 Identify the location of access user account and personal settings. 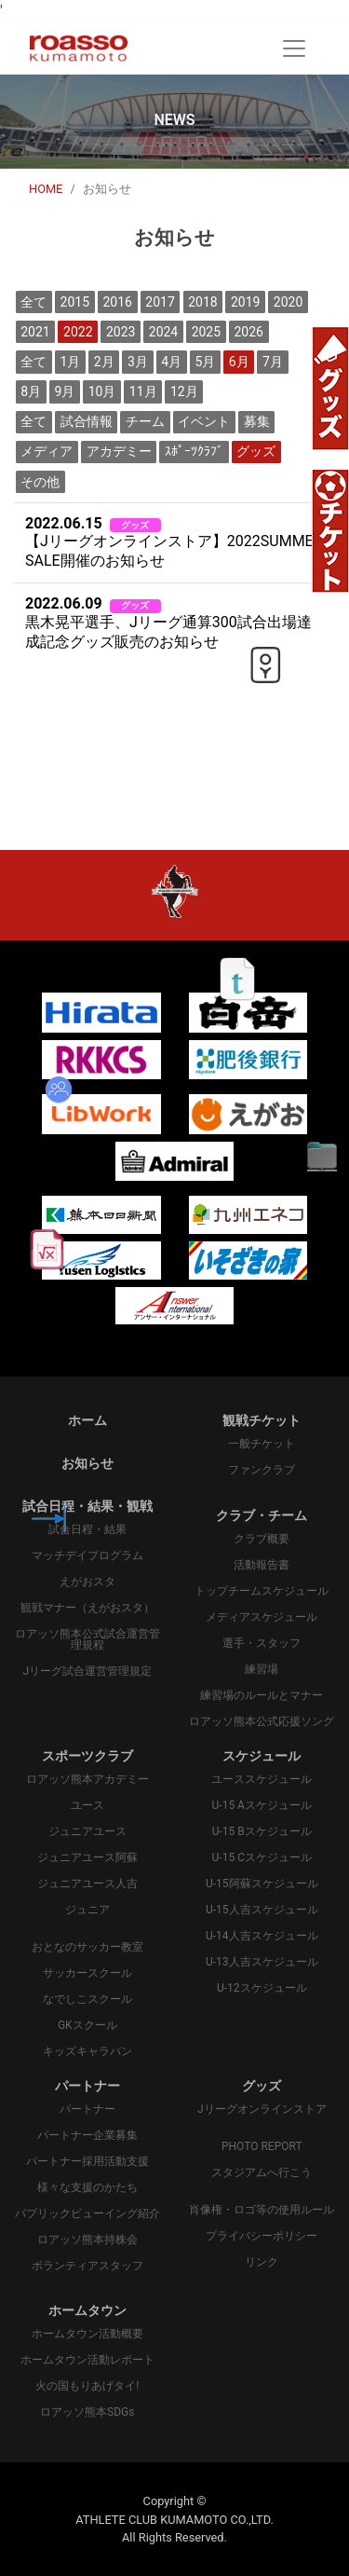
(59, 1089).